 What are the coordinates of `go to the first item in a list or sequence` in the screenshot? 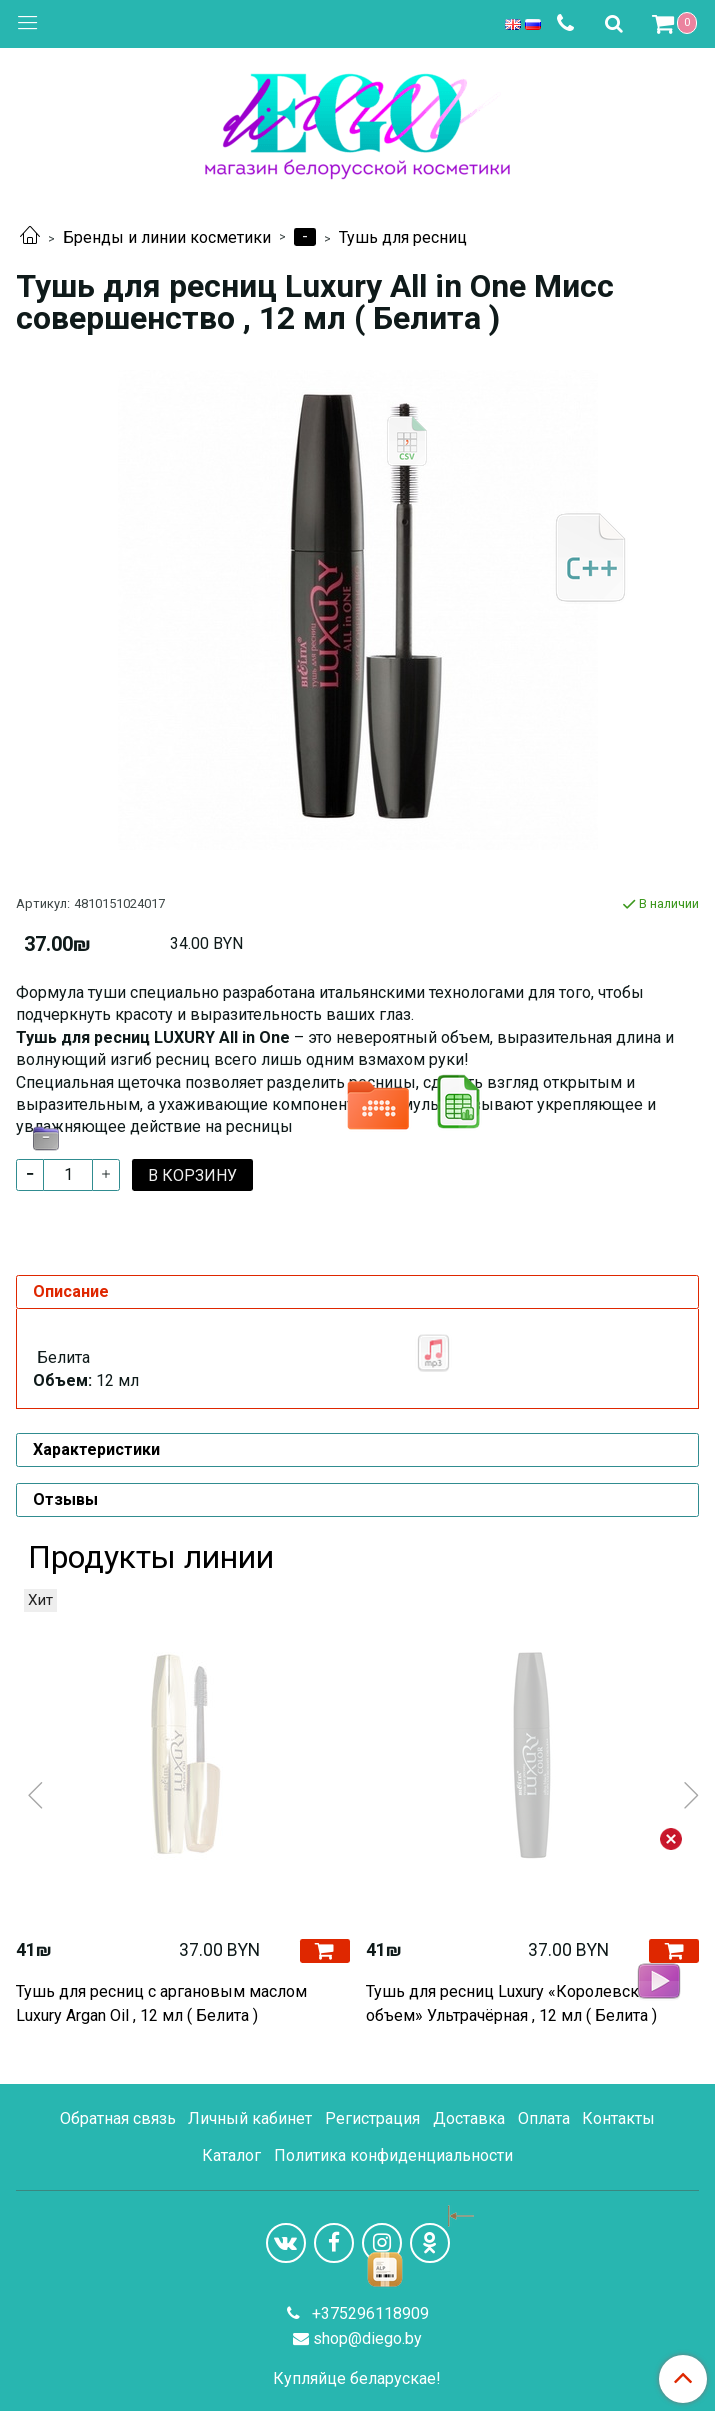 It's located at (461, 2216).